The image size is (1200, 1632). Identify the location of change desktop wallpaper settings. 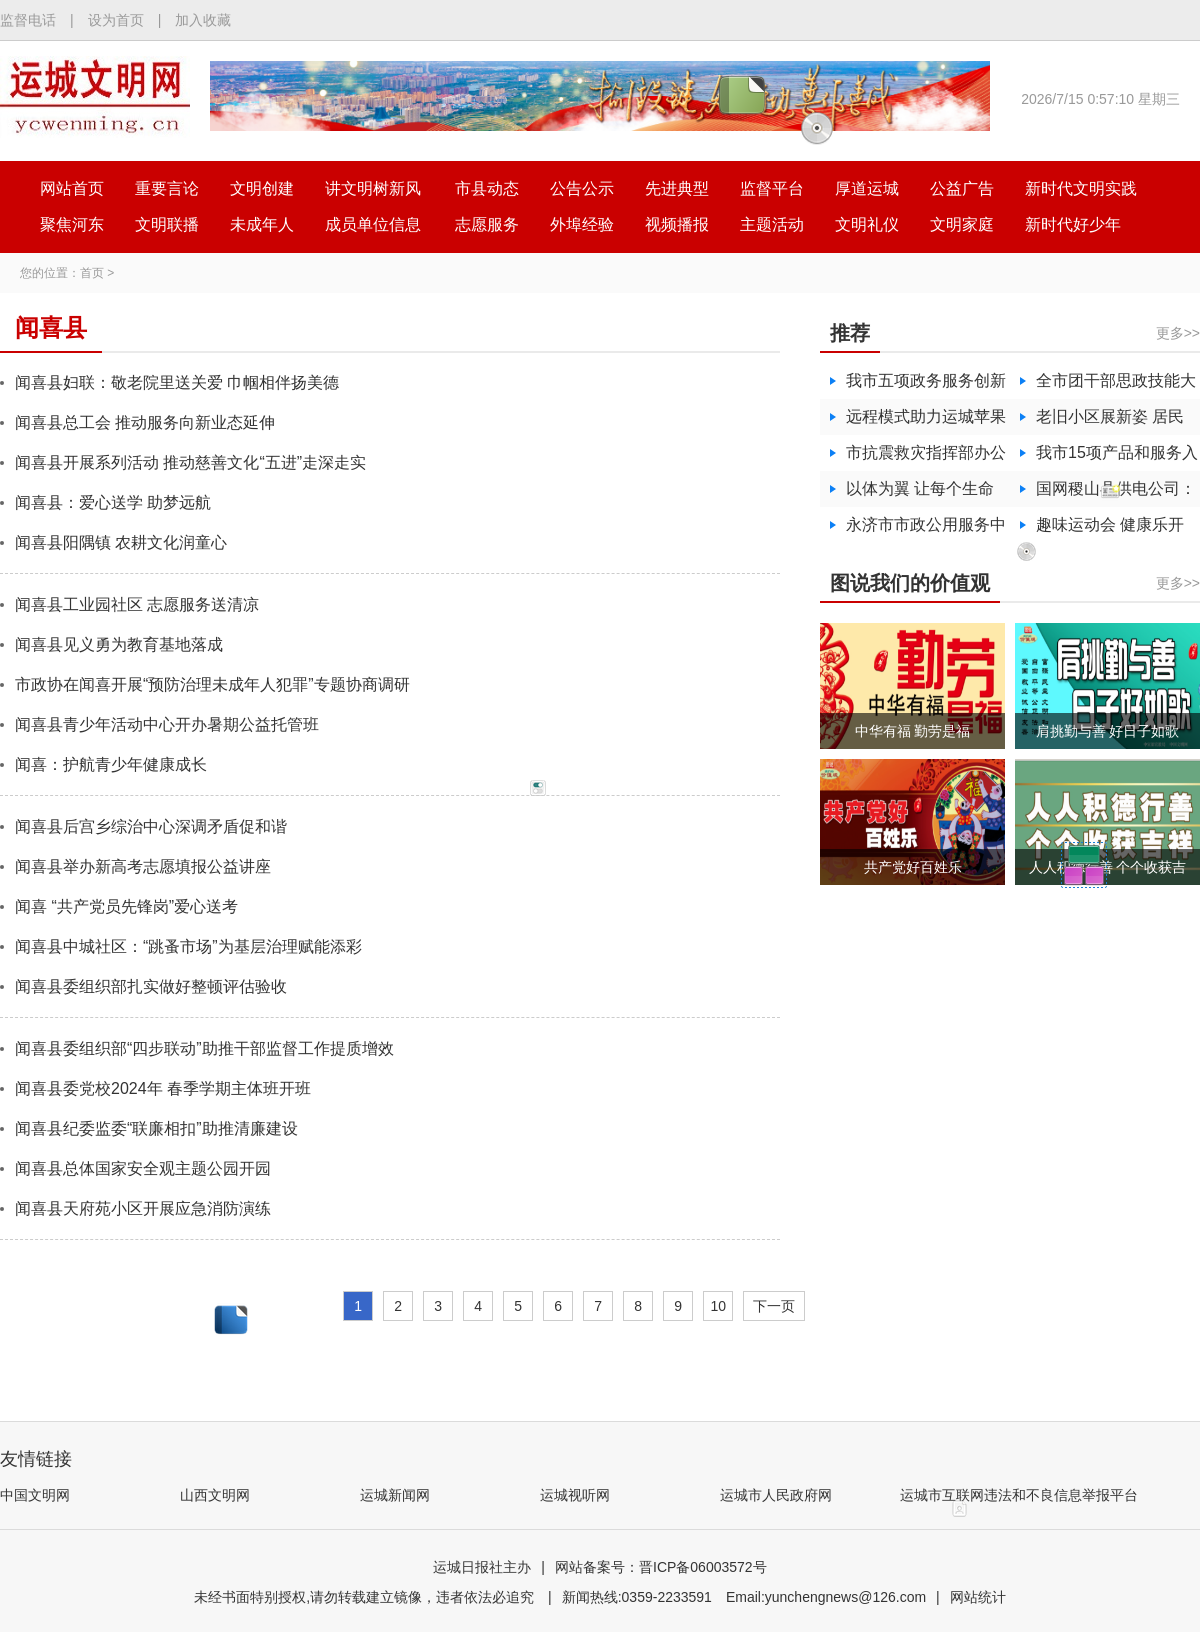
(231, 1319).